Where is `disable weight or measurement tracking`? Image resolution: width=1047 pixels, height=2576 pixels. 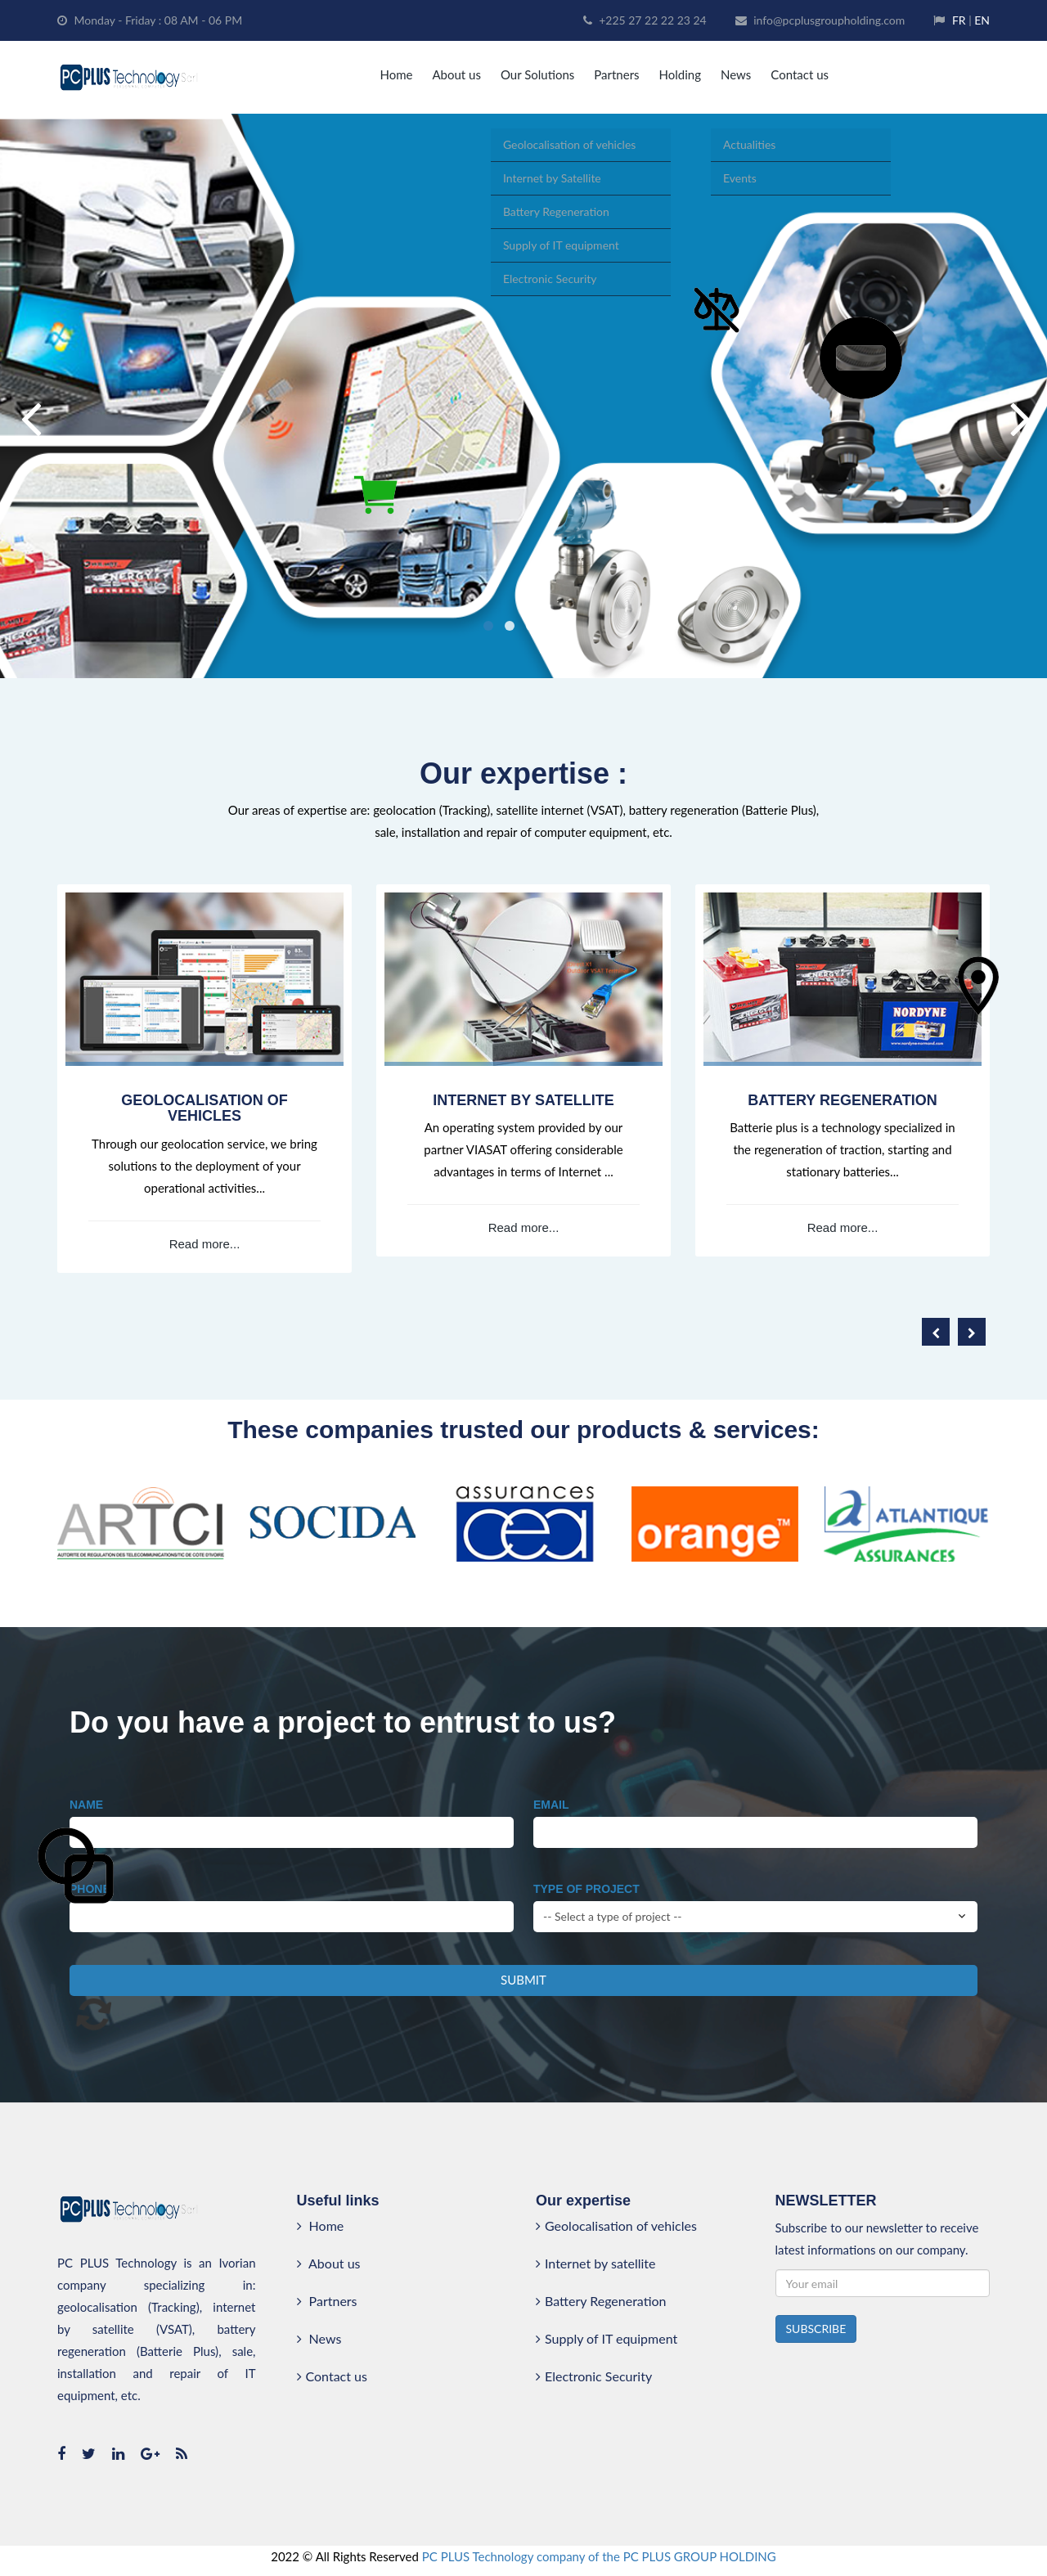
disable weight or measurement tracking is located at coordinates (717, 310).